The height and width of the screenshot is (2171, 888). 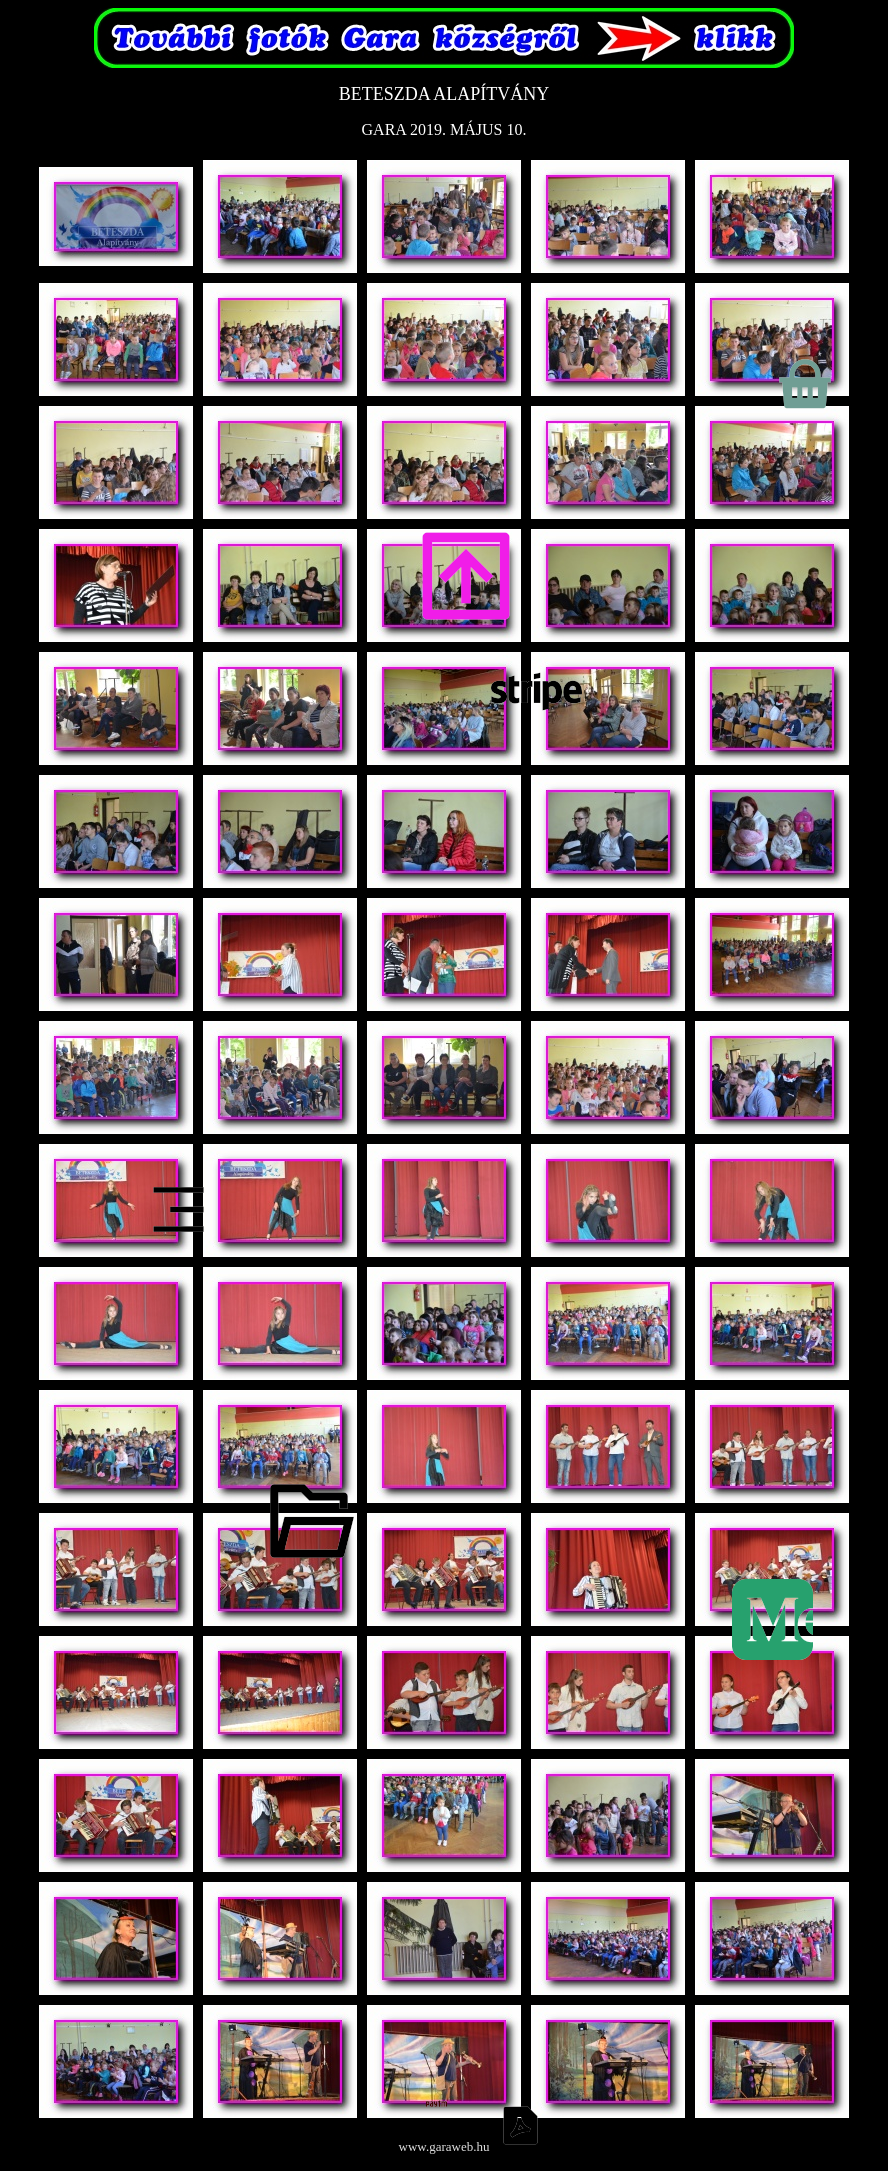 What do you see at coordinates (466, 576) in the screenshot?
I see `upload a file or content` at bounding box center [466, 576].